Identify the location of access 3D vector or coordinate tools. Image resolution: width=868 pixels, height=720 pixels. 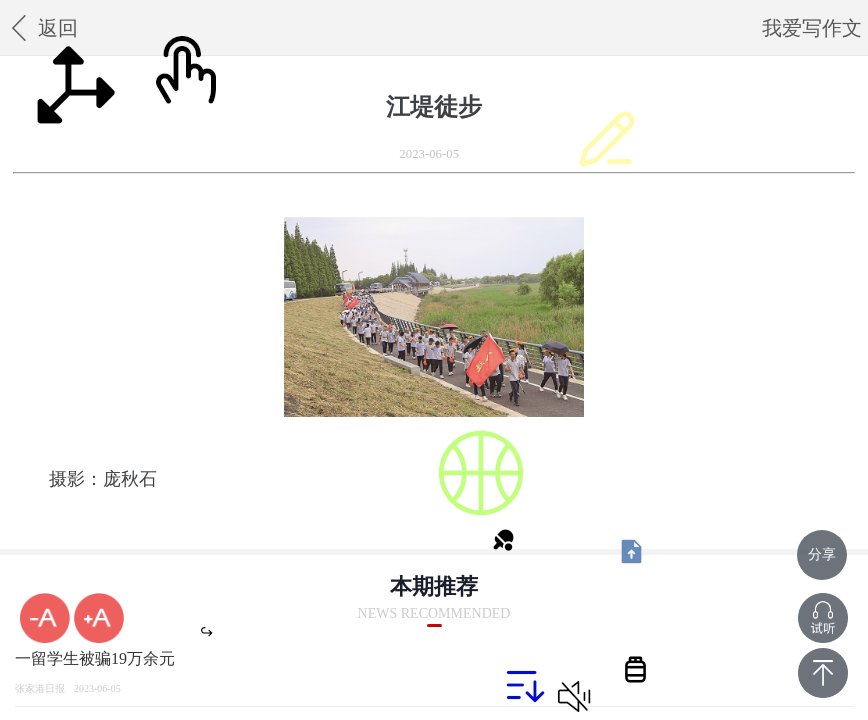
(71, 89).